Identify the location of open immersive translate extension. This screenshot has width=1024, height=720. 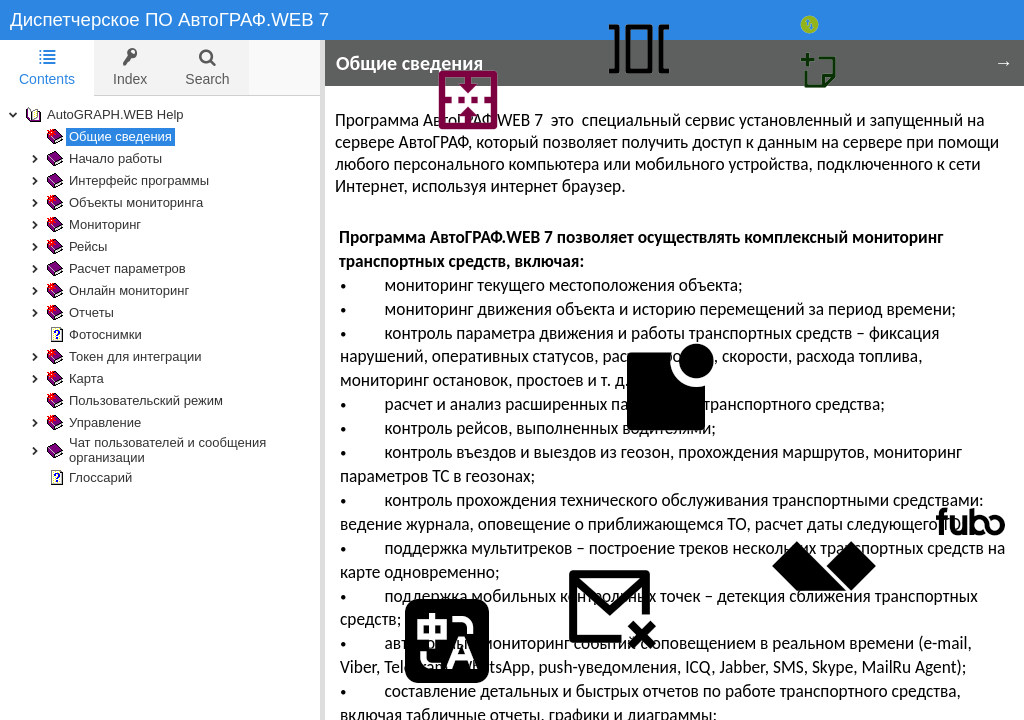
(447, 641).